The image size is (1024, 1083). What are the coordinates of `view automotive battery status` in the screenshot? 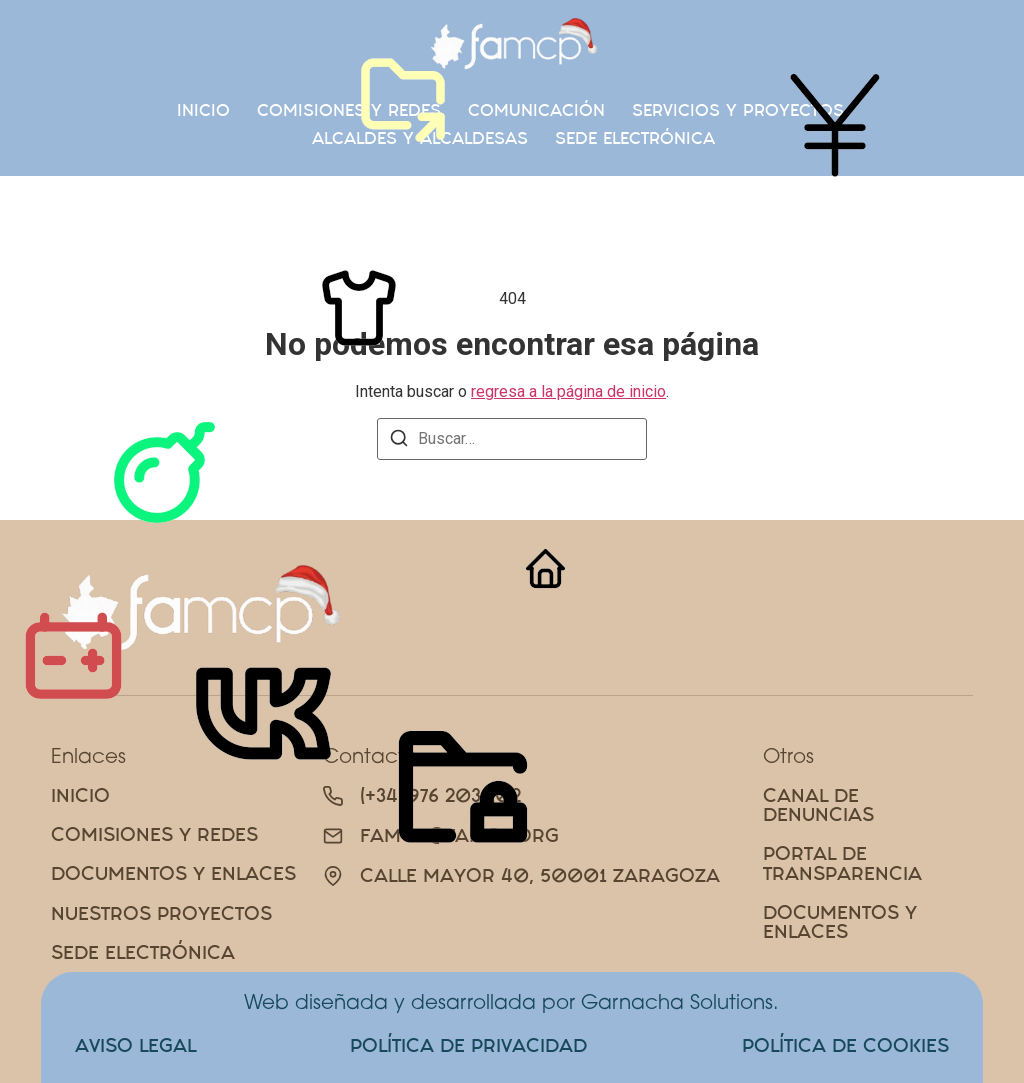 It's located at (73, 660).